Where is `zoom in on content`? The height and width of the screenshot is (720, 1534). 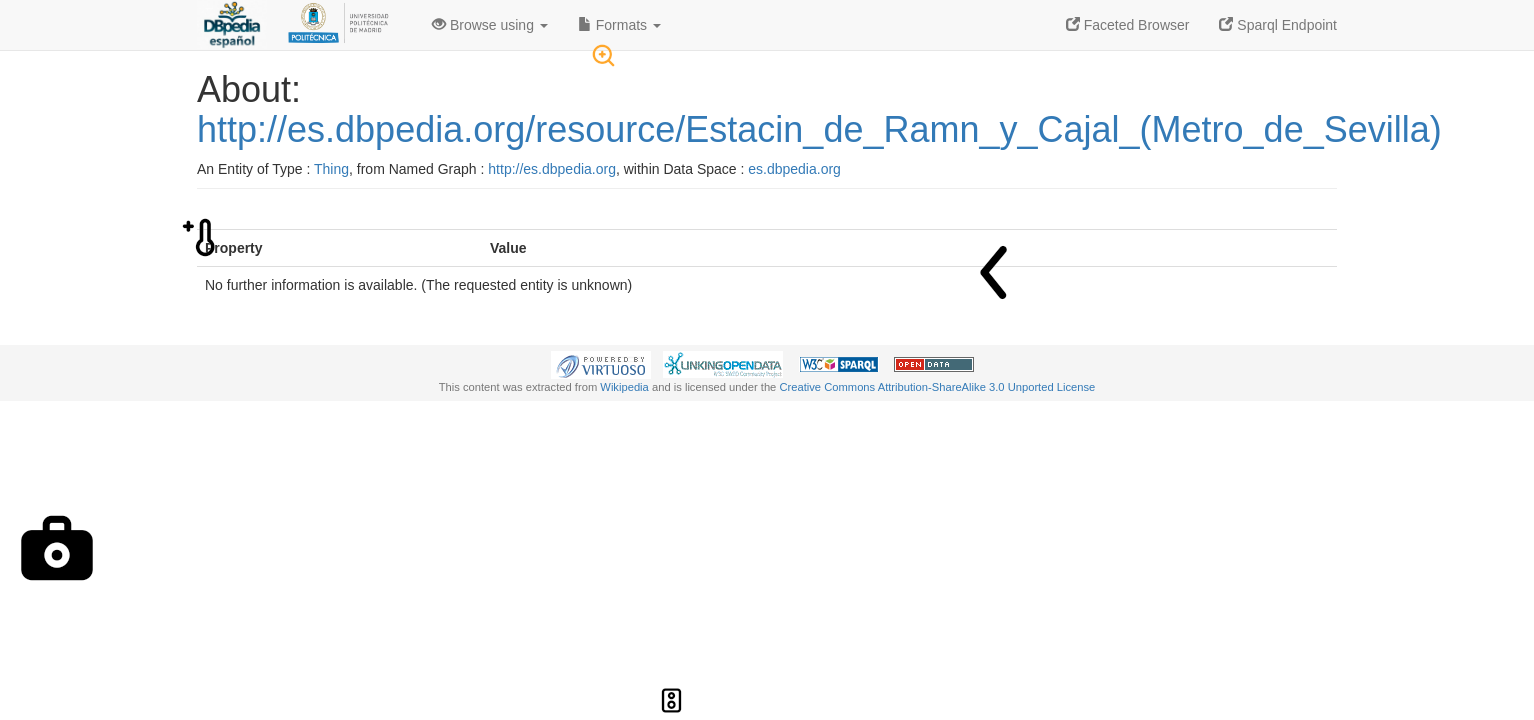 zoom in on content is located at coordinates (603, 55).